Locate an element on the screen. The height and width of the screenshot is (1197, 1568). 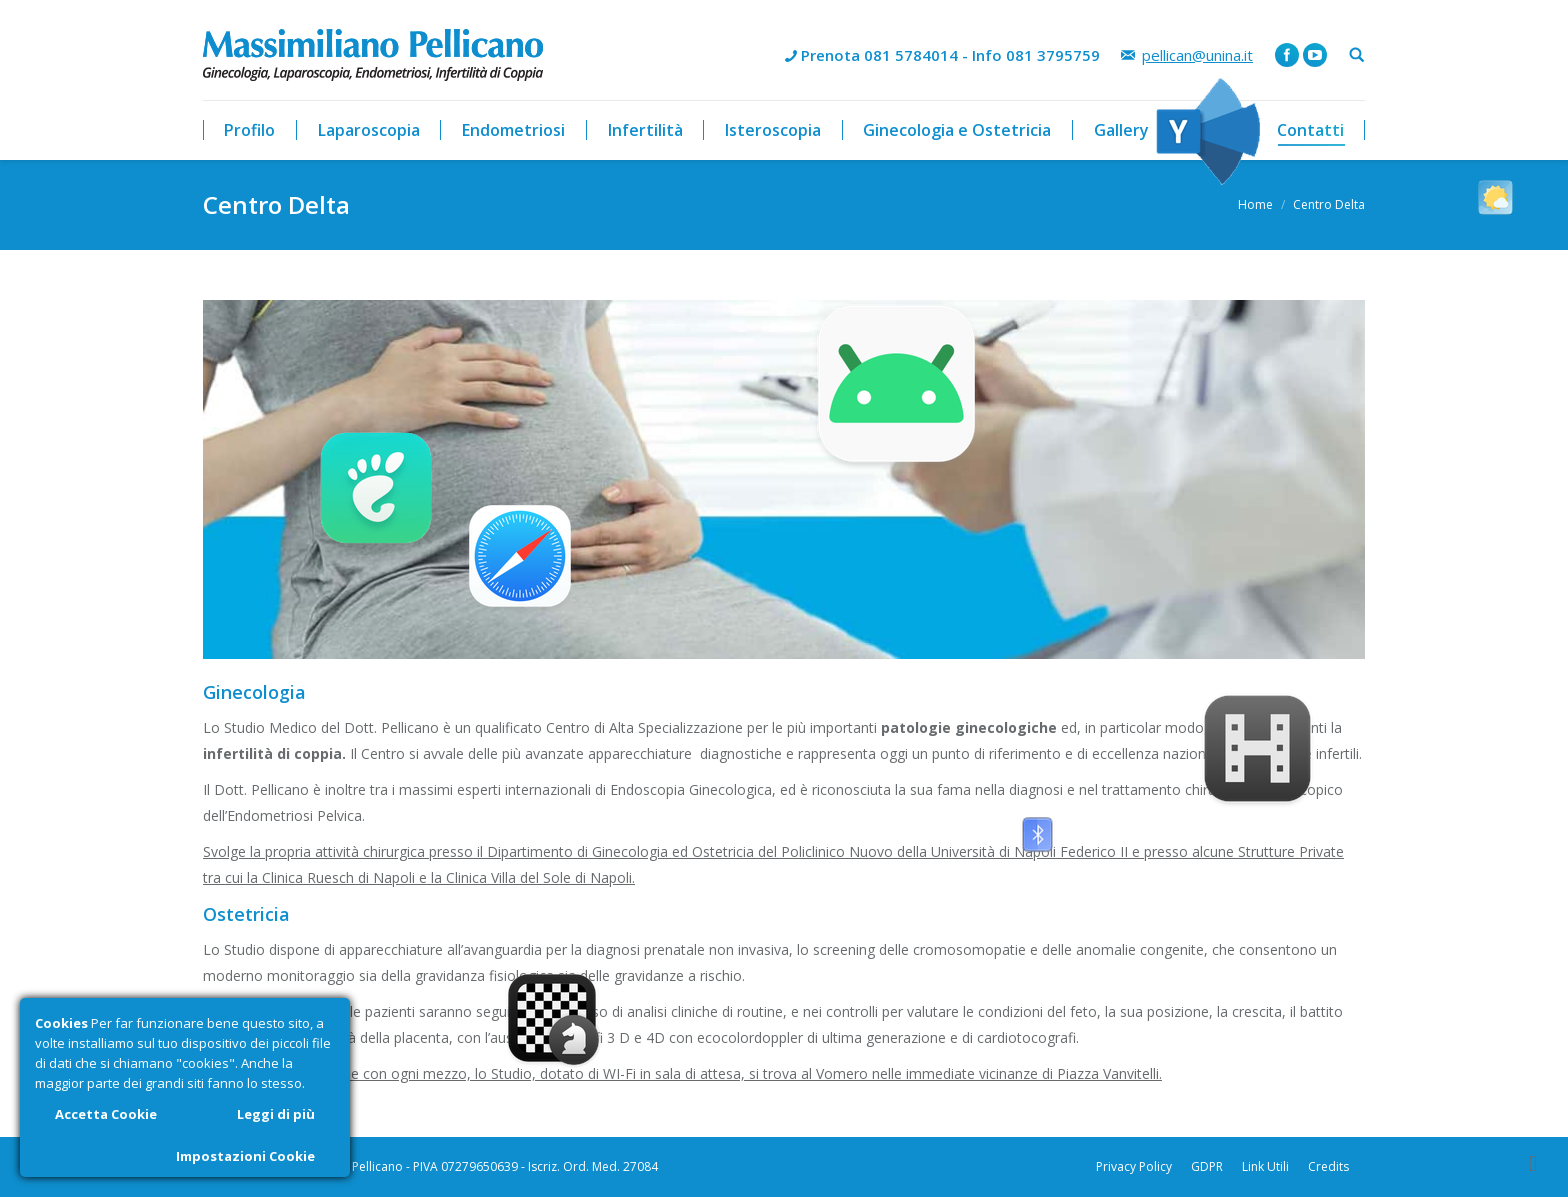
open haruna media player is located at coordinates (1257, 748).